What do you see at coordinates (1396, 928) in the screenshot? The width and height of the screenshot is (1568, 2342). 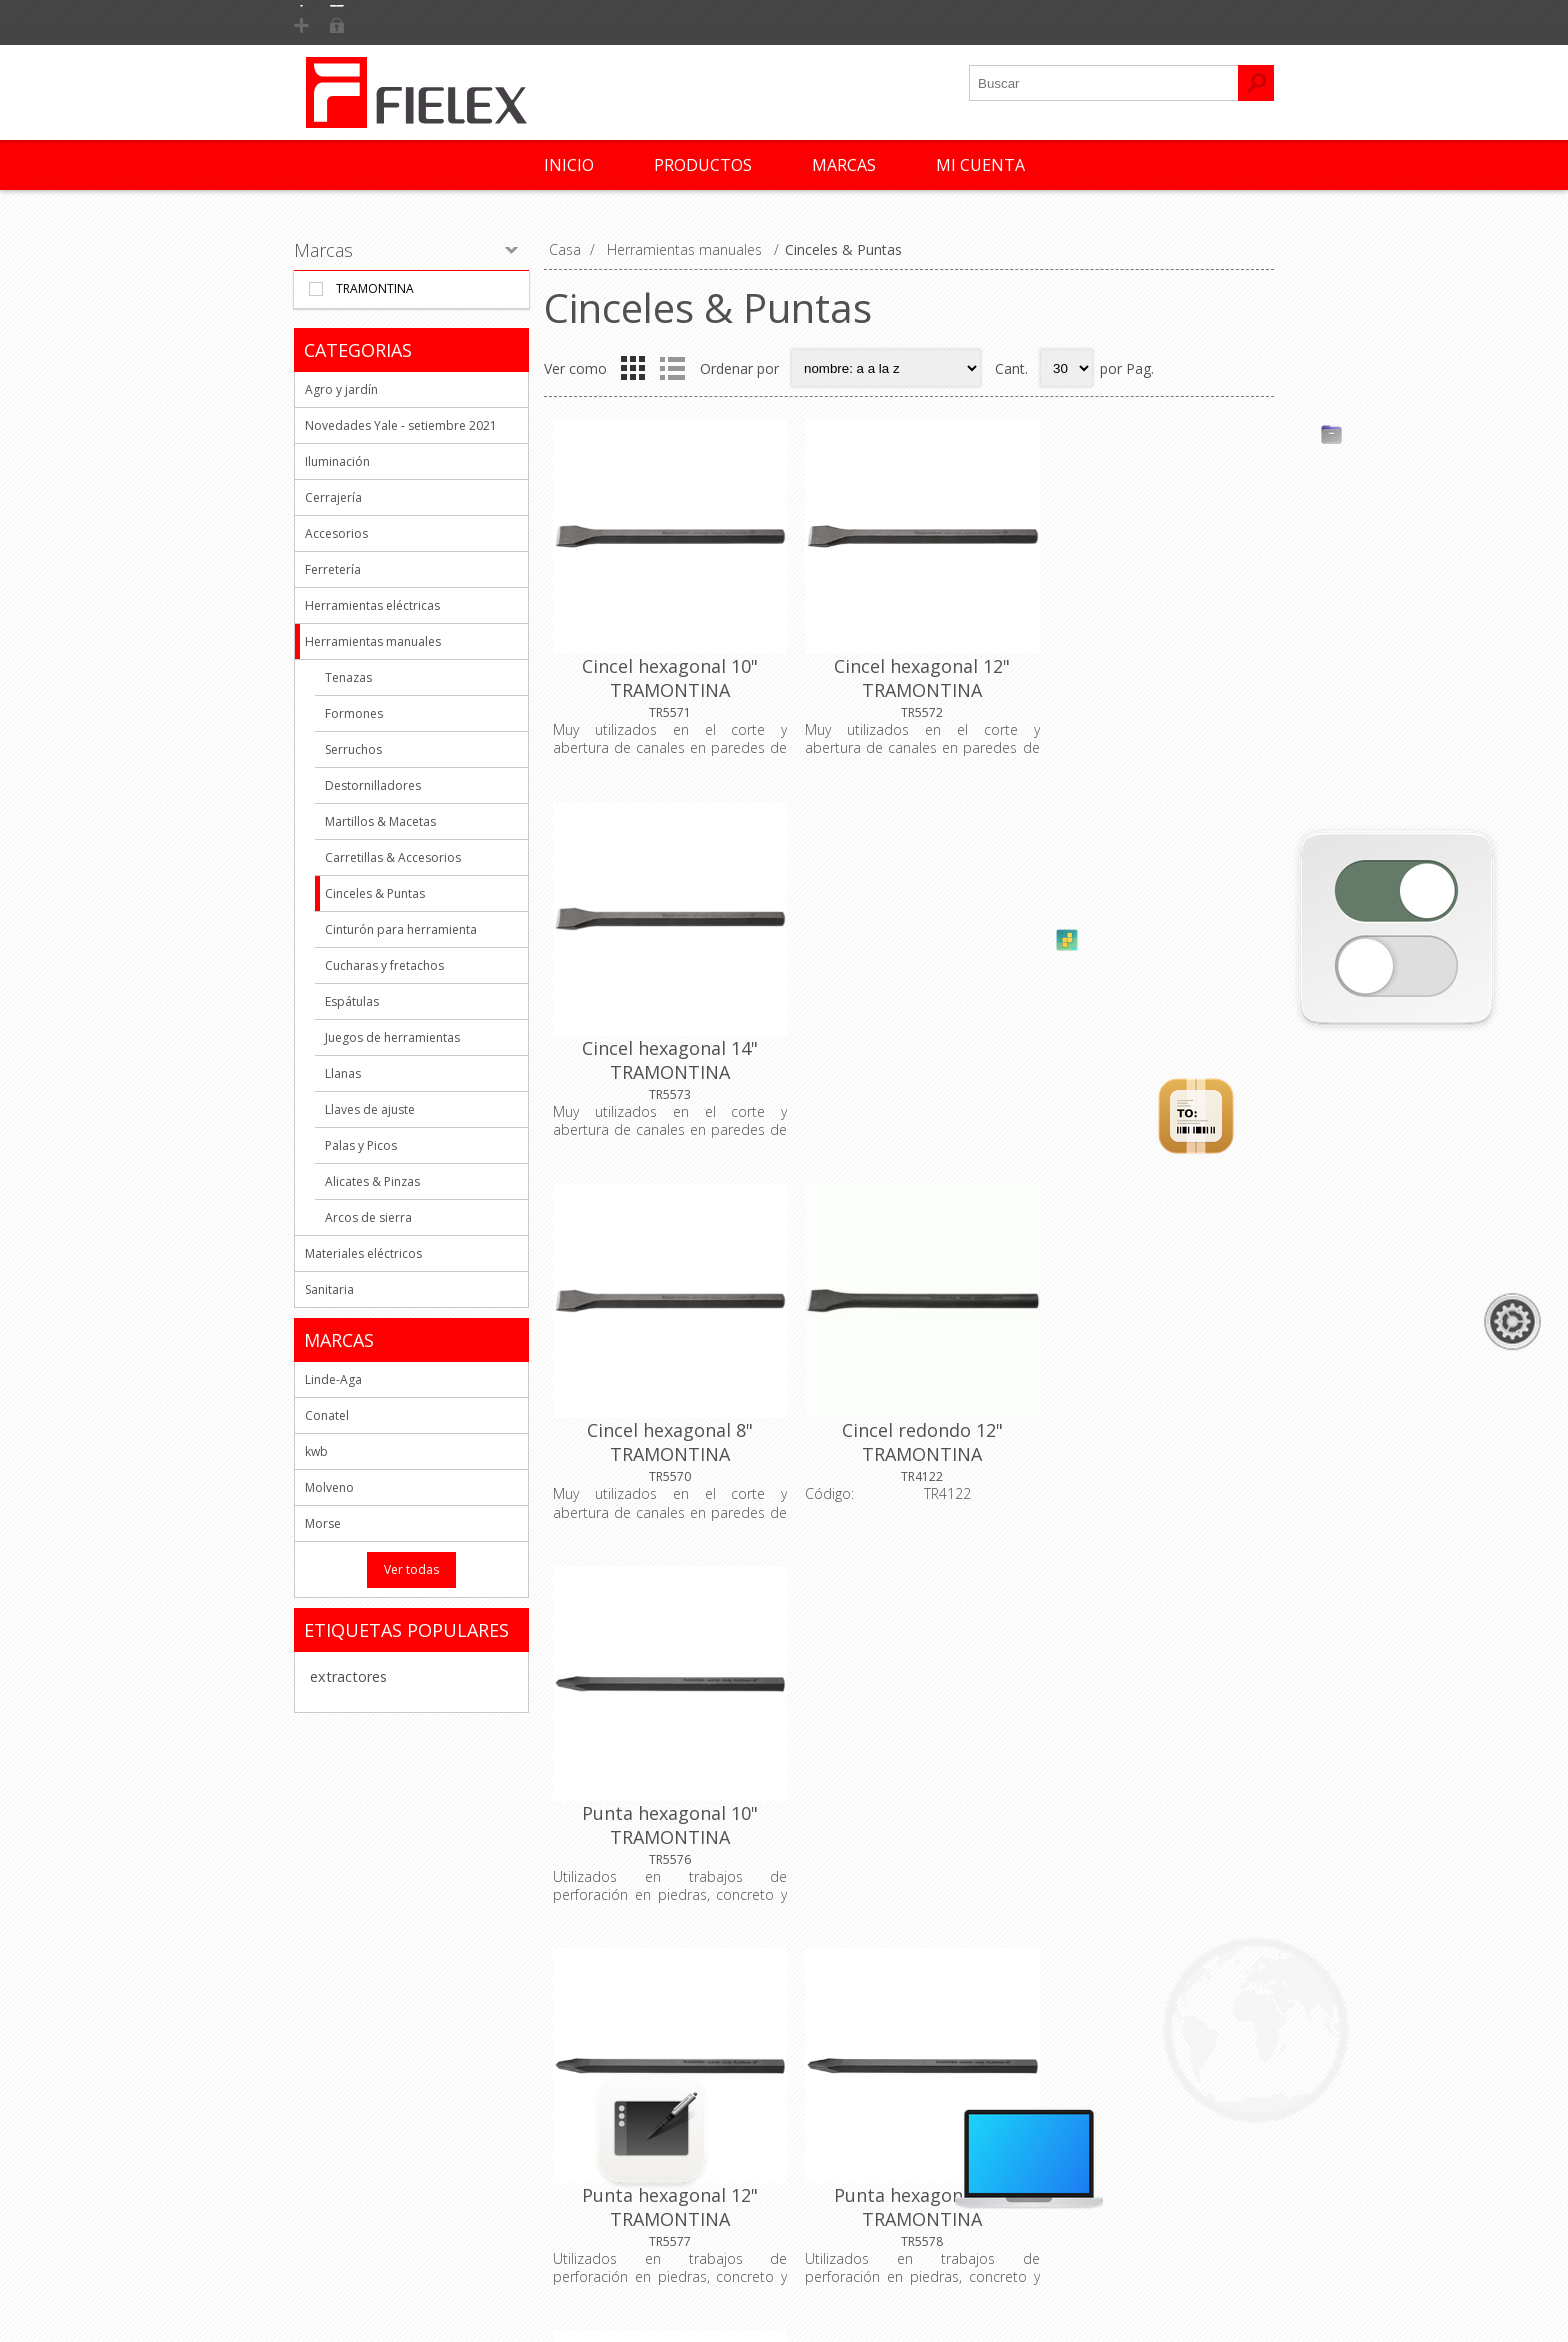 I see `open desktop preferences or settings` at bounding box center [1396, 928].